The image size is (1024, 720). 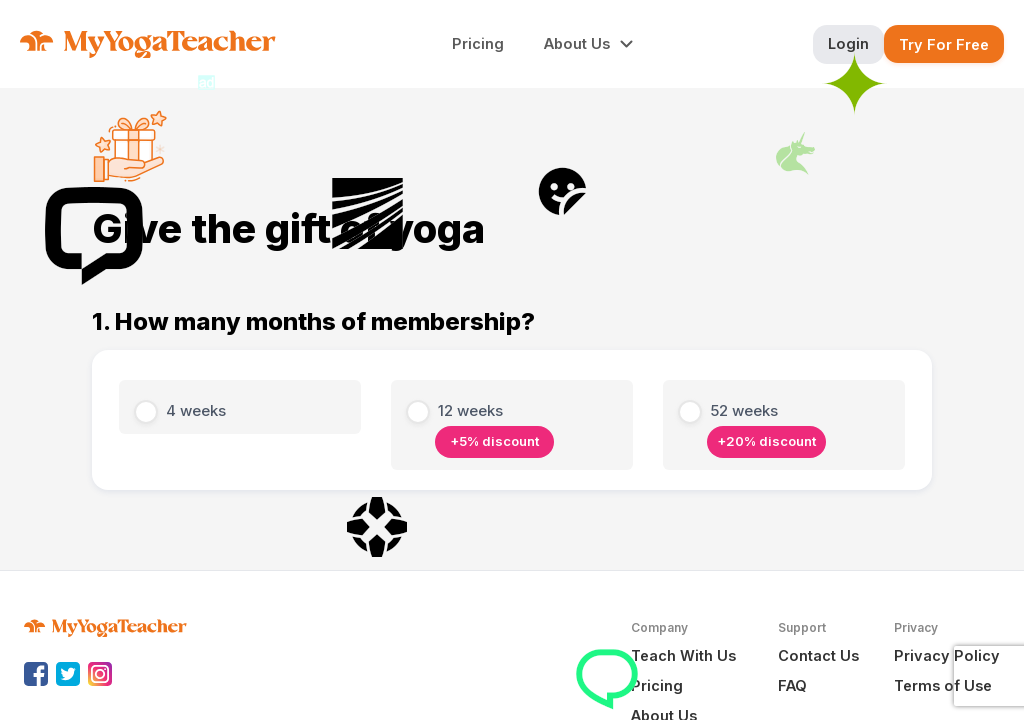 I want to click on add a sticker to your message, so click(x=562, y=191).